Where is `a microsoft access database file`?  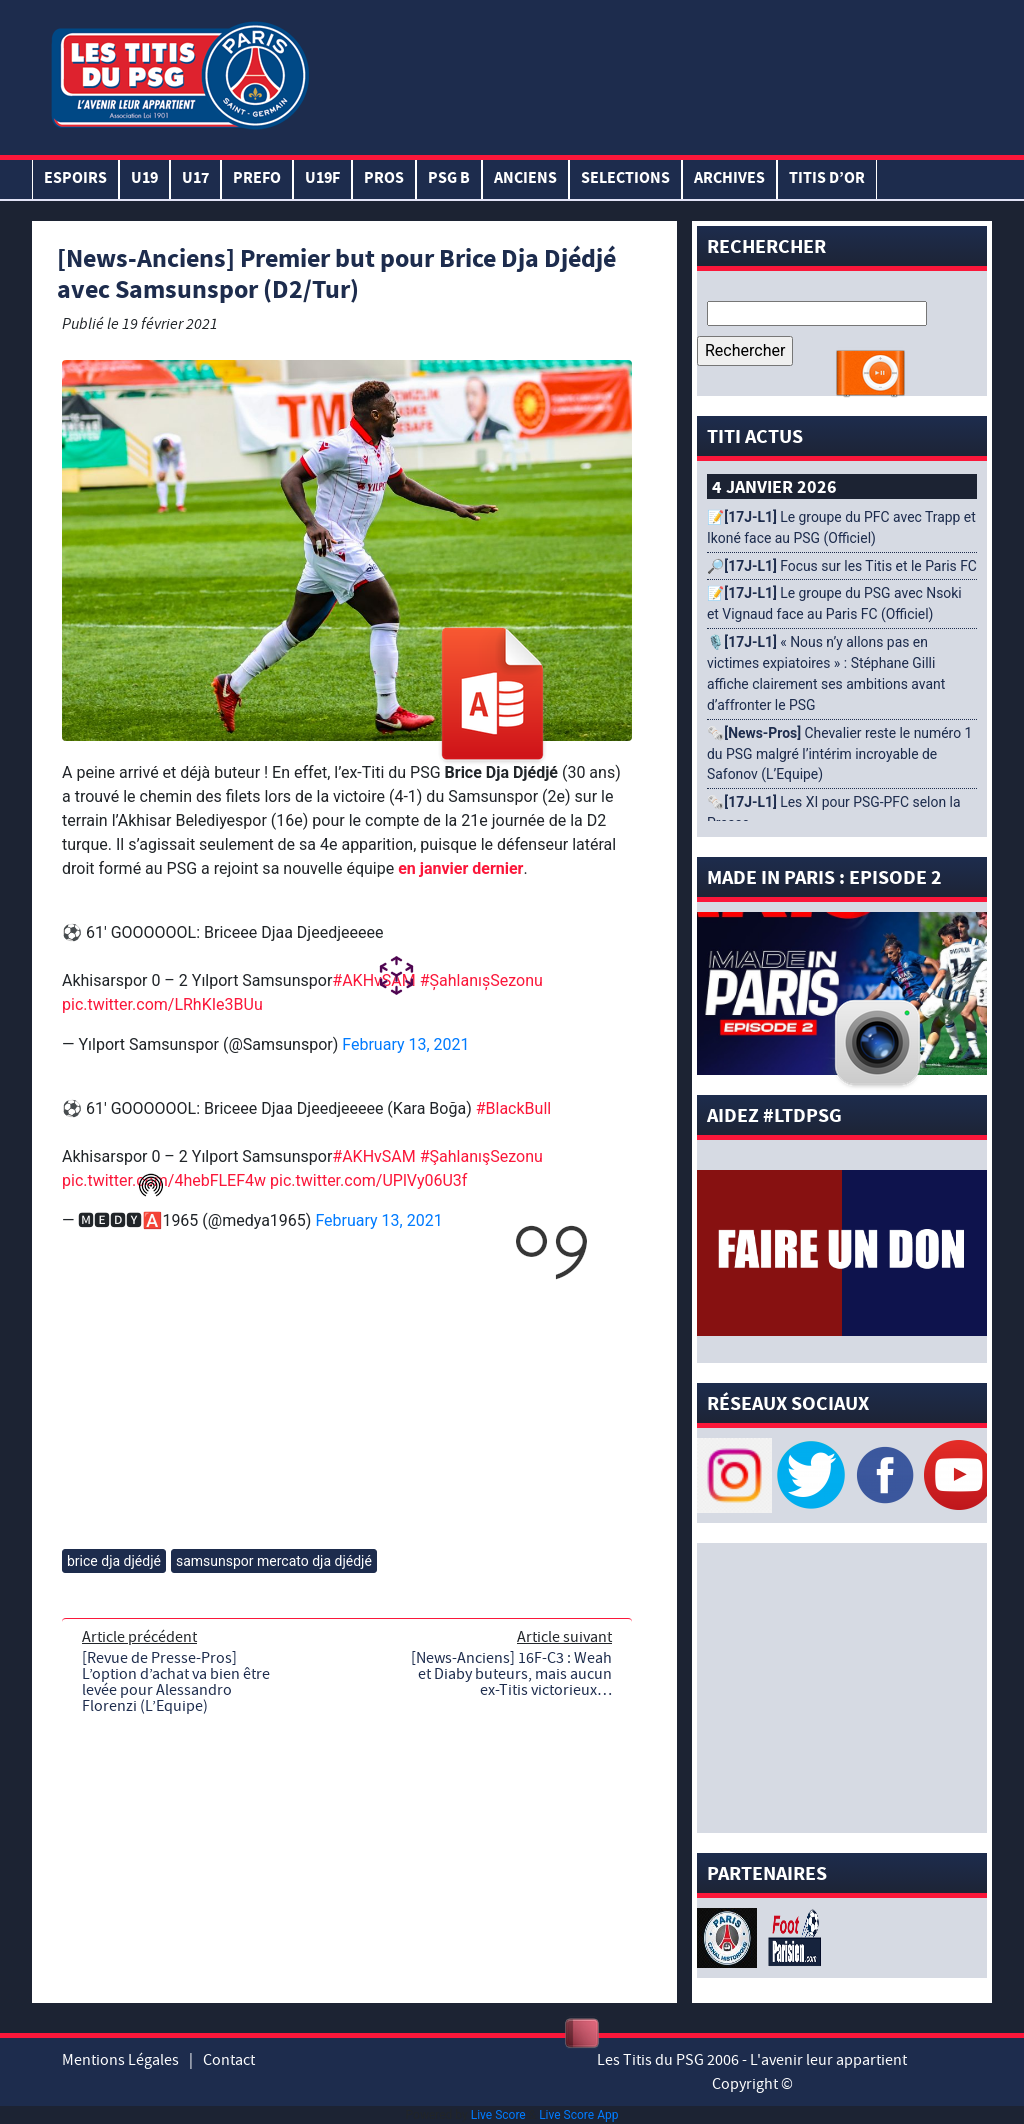
a microsoft access database file is located at coordinates (492, 693).